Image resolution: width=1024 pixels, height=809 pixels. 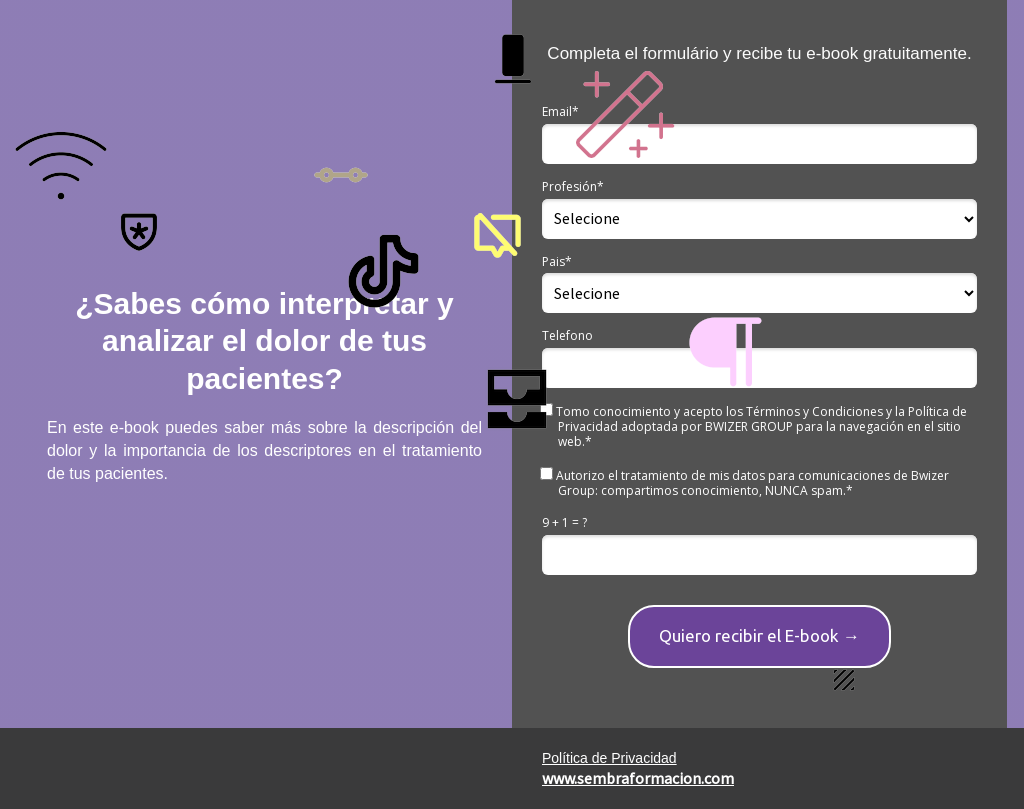 What do you see at coordinates (61, 164) in the screenshot?
I see `indicates strong wifi signal strength` at bounding box center [61, 164].